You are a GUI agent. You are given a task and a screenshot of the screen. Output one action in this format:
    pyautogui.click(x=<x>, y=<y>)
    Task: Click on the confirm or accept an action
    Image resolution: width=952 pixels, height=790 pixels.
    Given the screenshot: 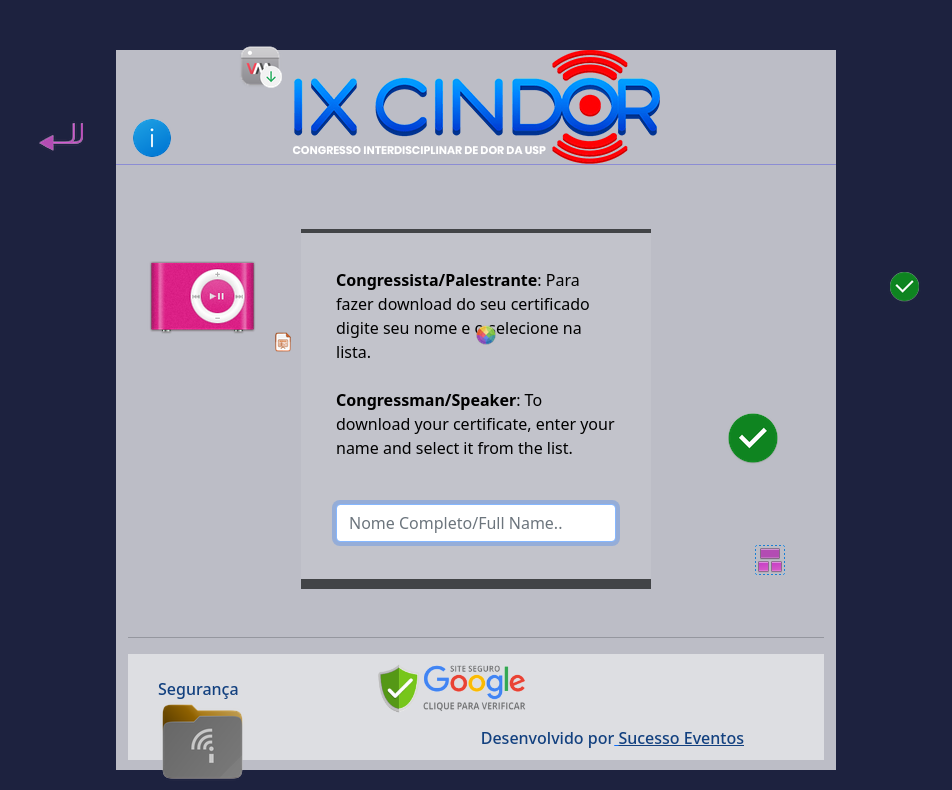 What is the action you would take?
    pyautogui.click(x=753, y=438)
    